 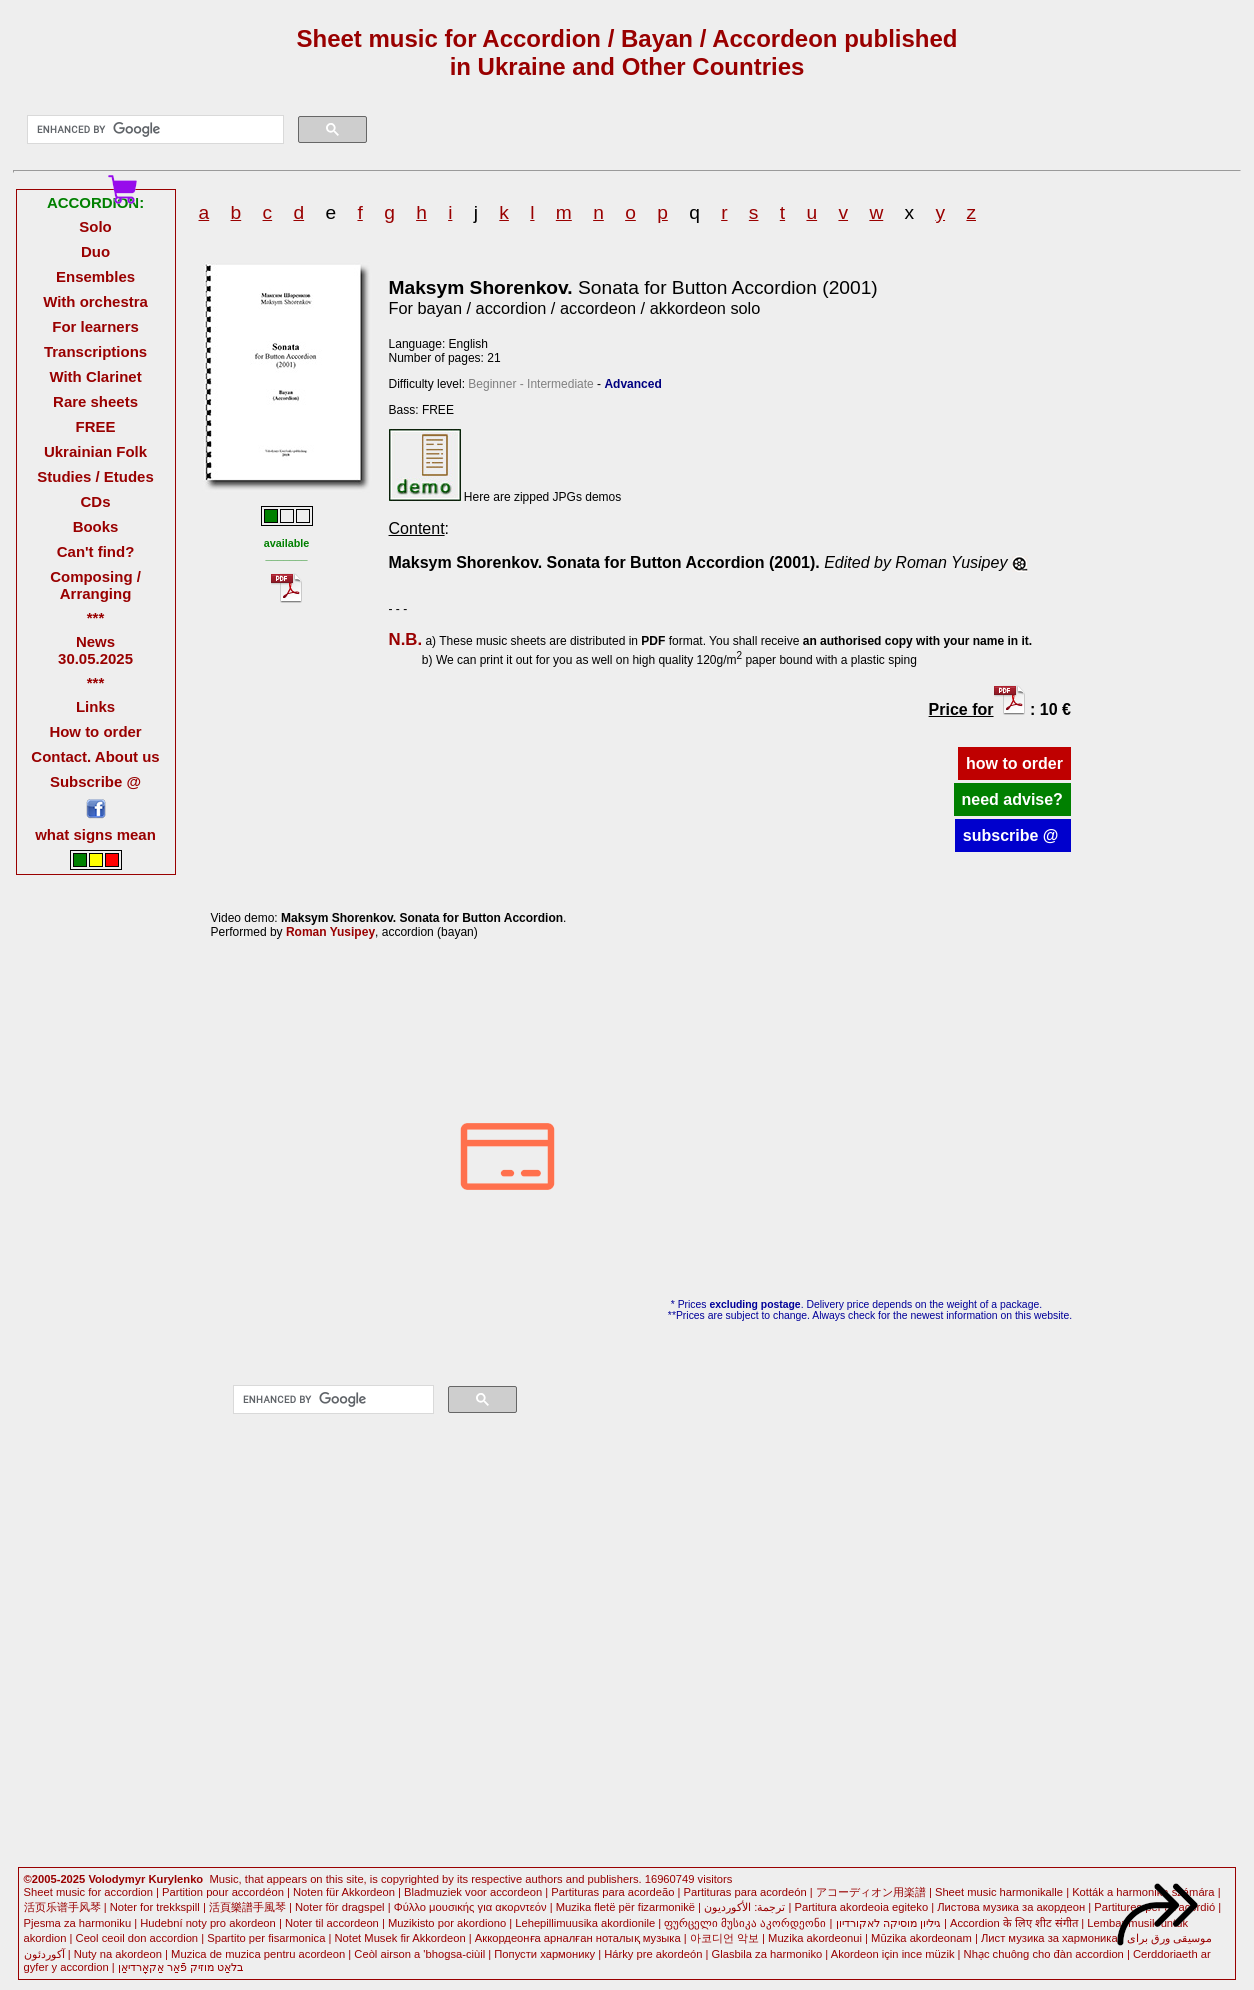 What do you see at coordinates (123, 190) in the screenshot?
I see `view your shopping cart` at bounding box center [123, 190].